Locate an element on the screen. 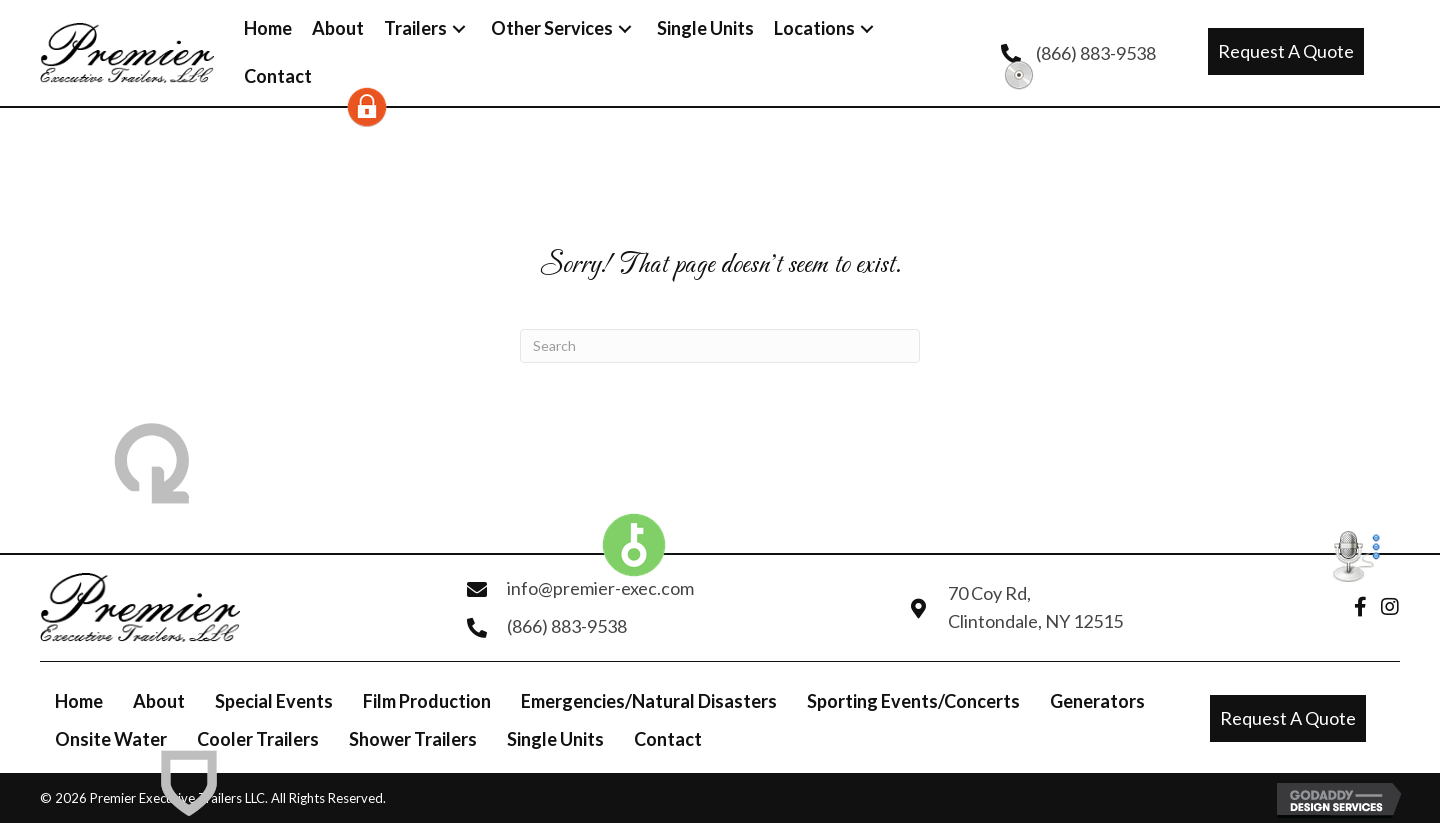  indicates low security status is located at coordinates (189, 783).